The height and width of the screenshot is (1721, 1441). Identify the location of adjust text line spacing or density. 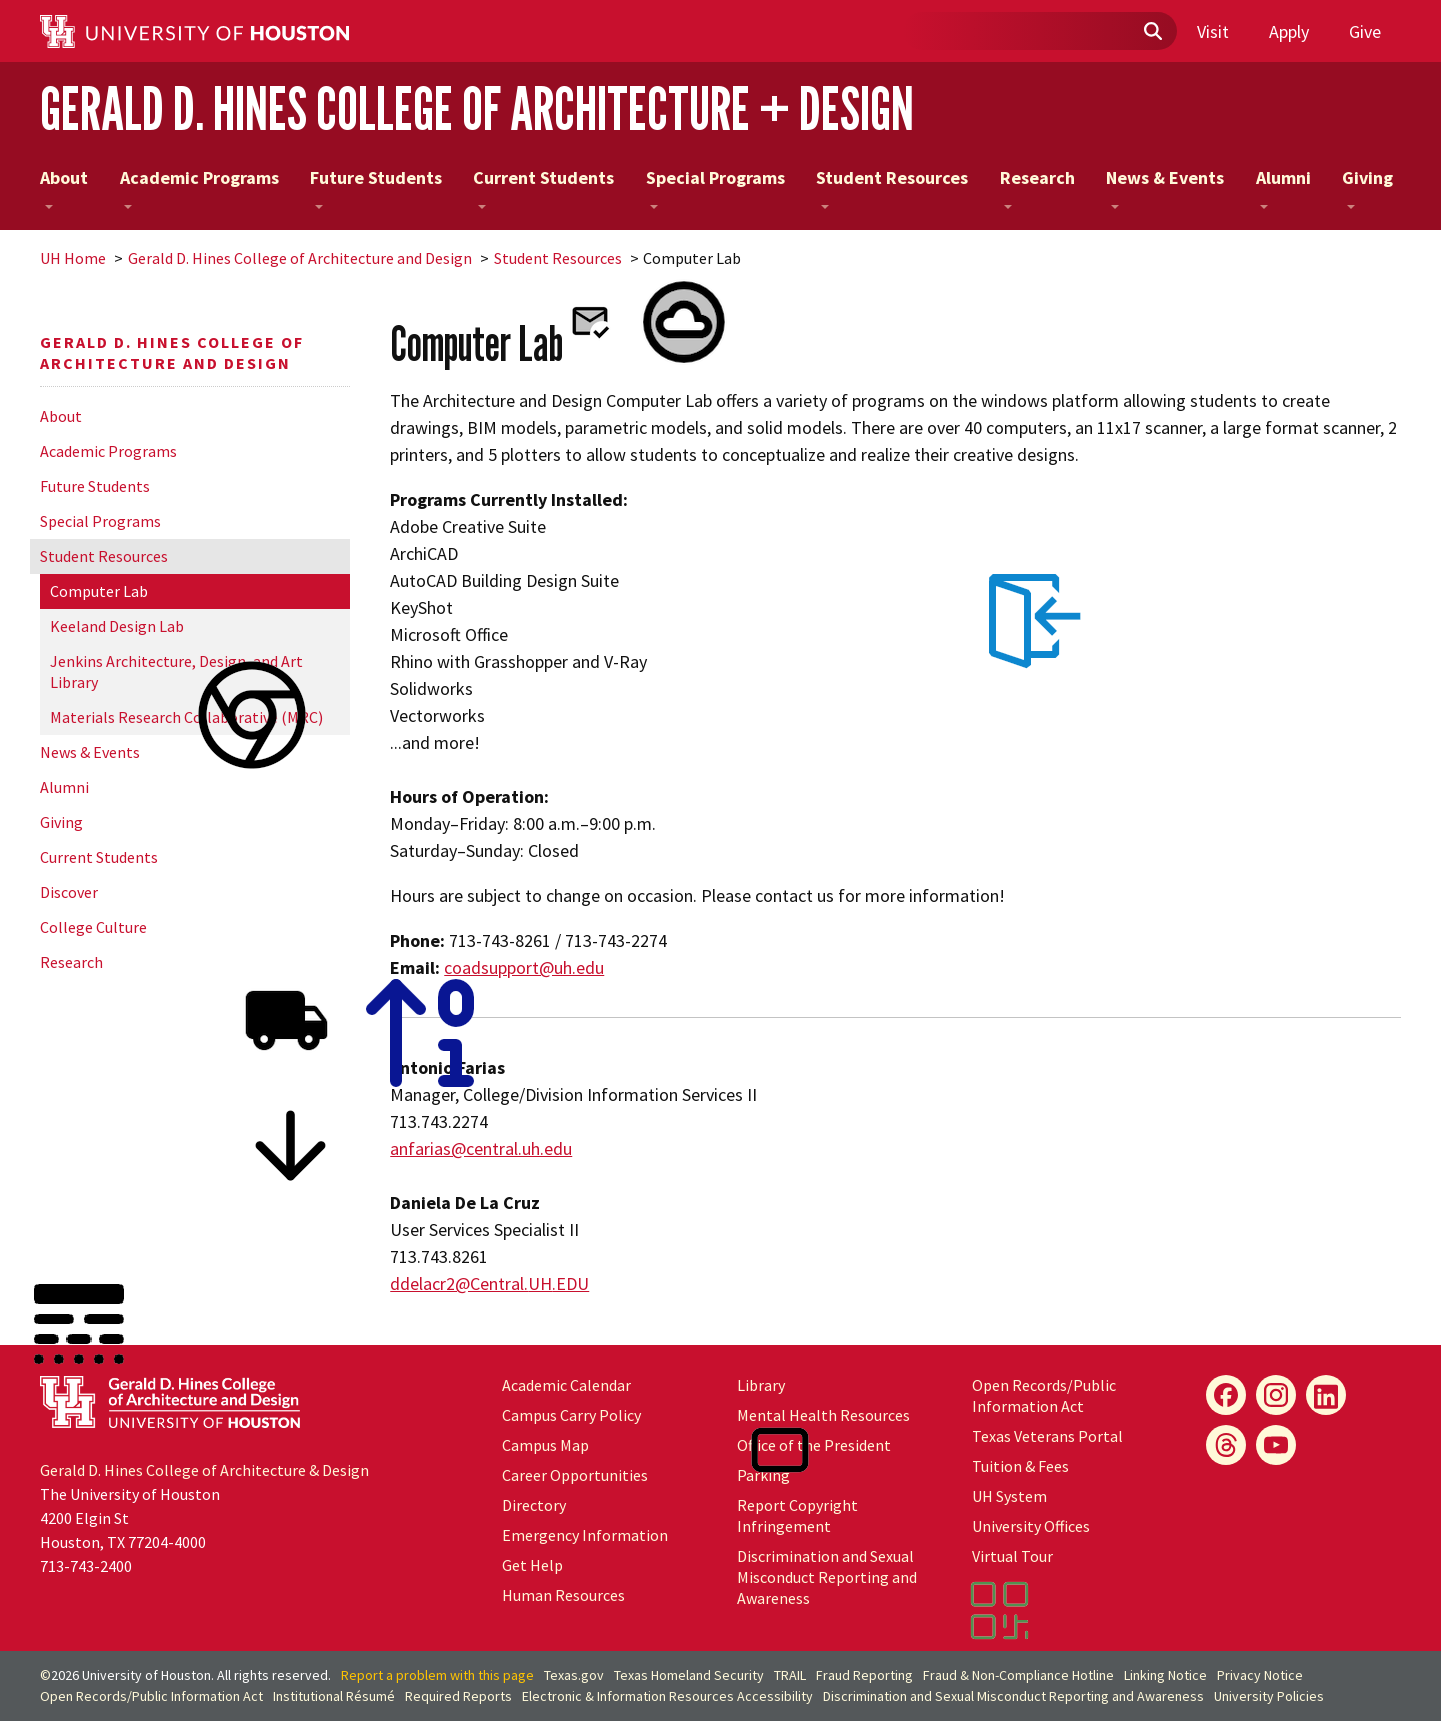
(79, 1324).